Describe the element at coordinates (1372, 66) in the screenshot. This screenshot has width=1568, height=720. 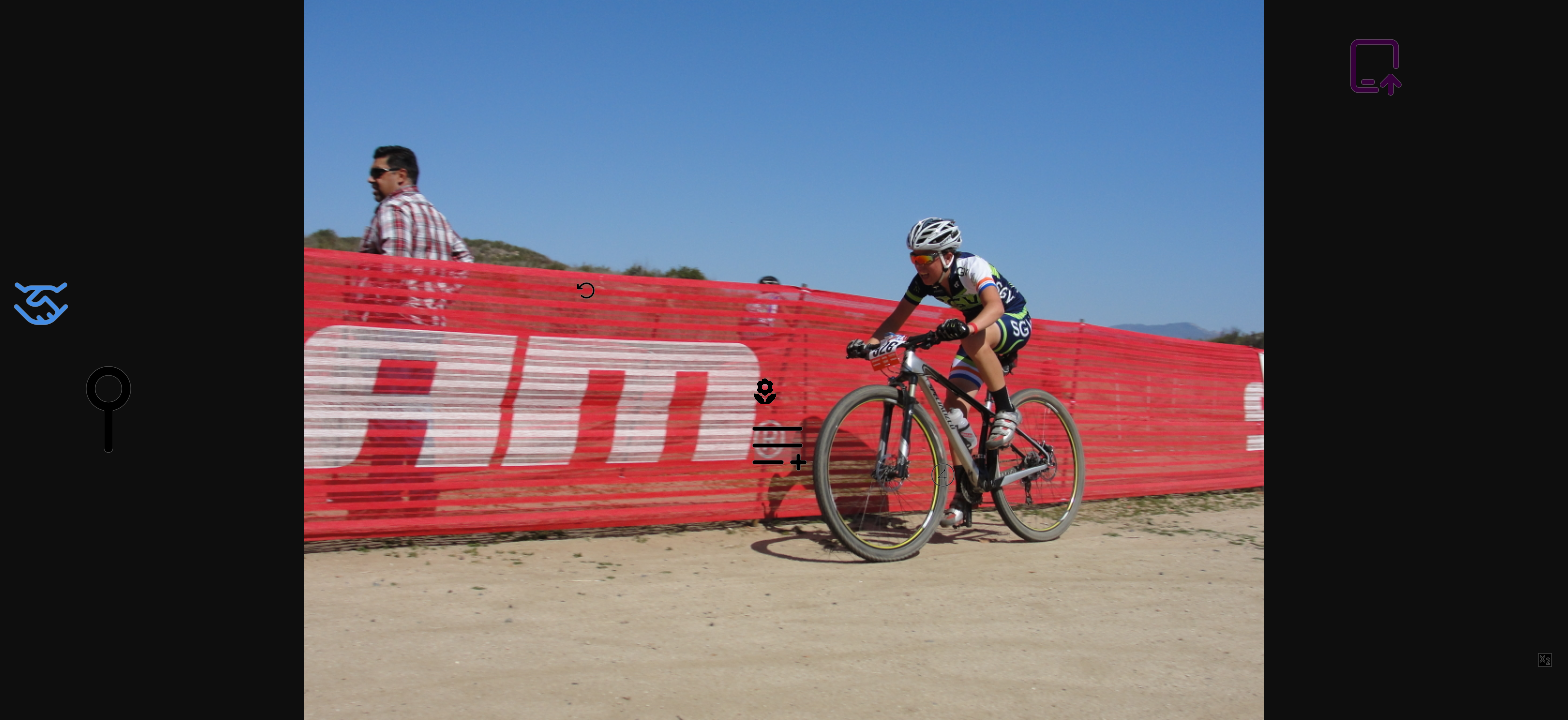
I see `upload content to tablet device` at that location.